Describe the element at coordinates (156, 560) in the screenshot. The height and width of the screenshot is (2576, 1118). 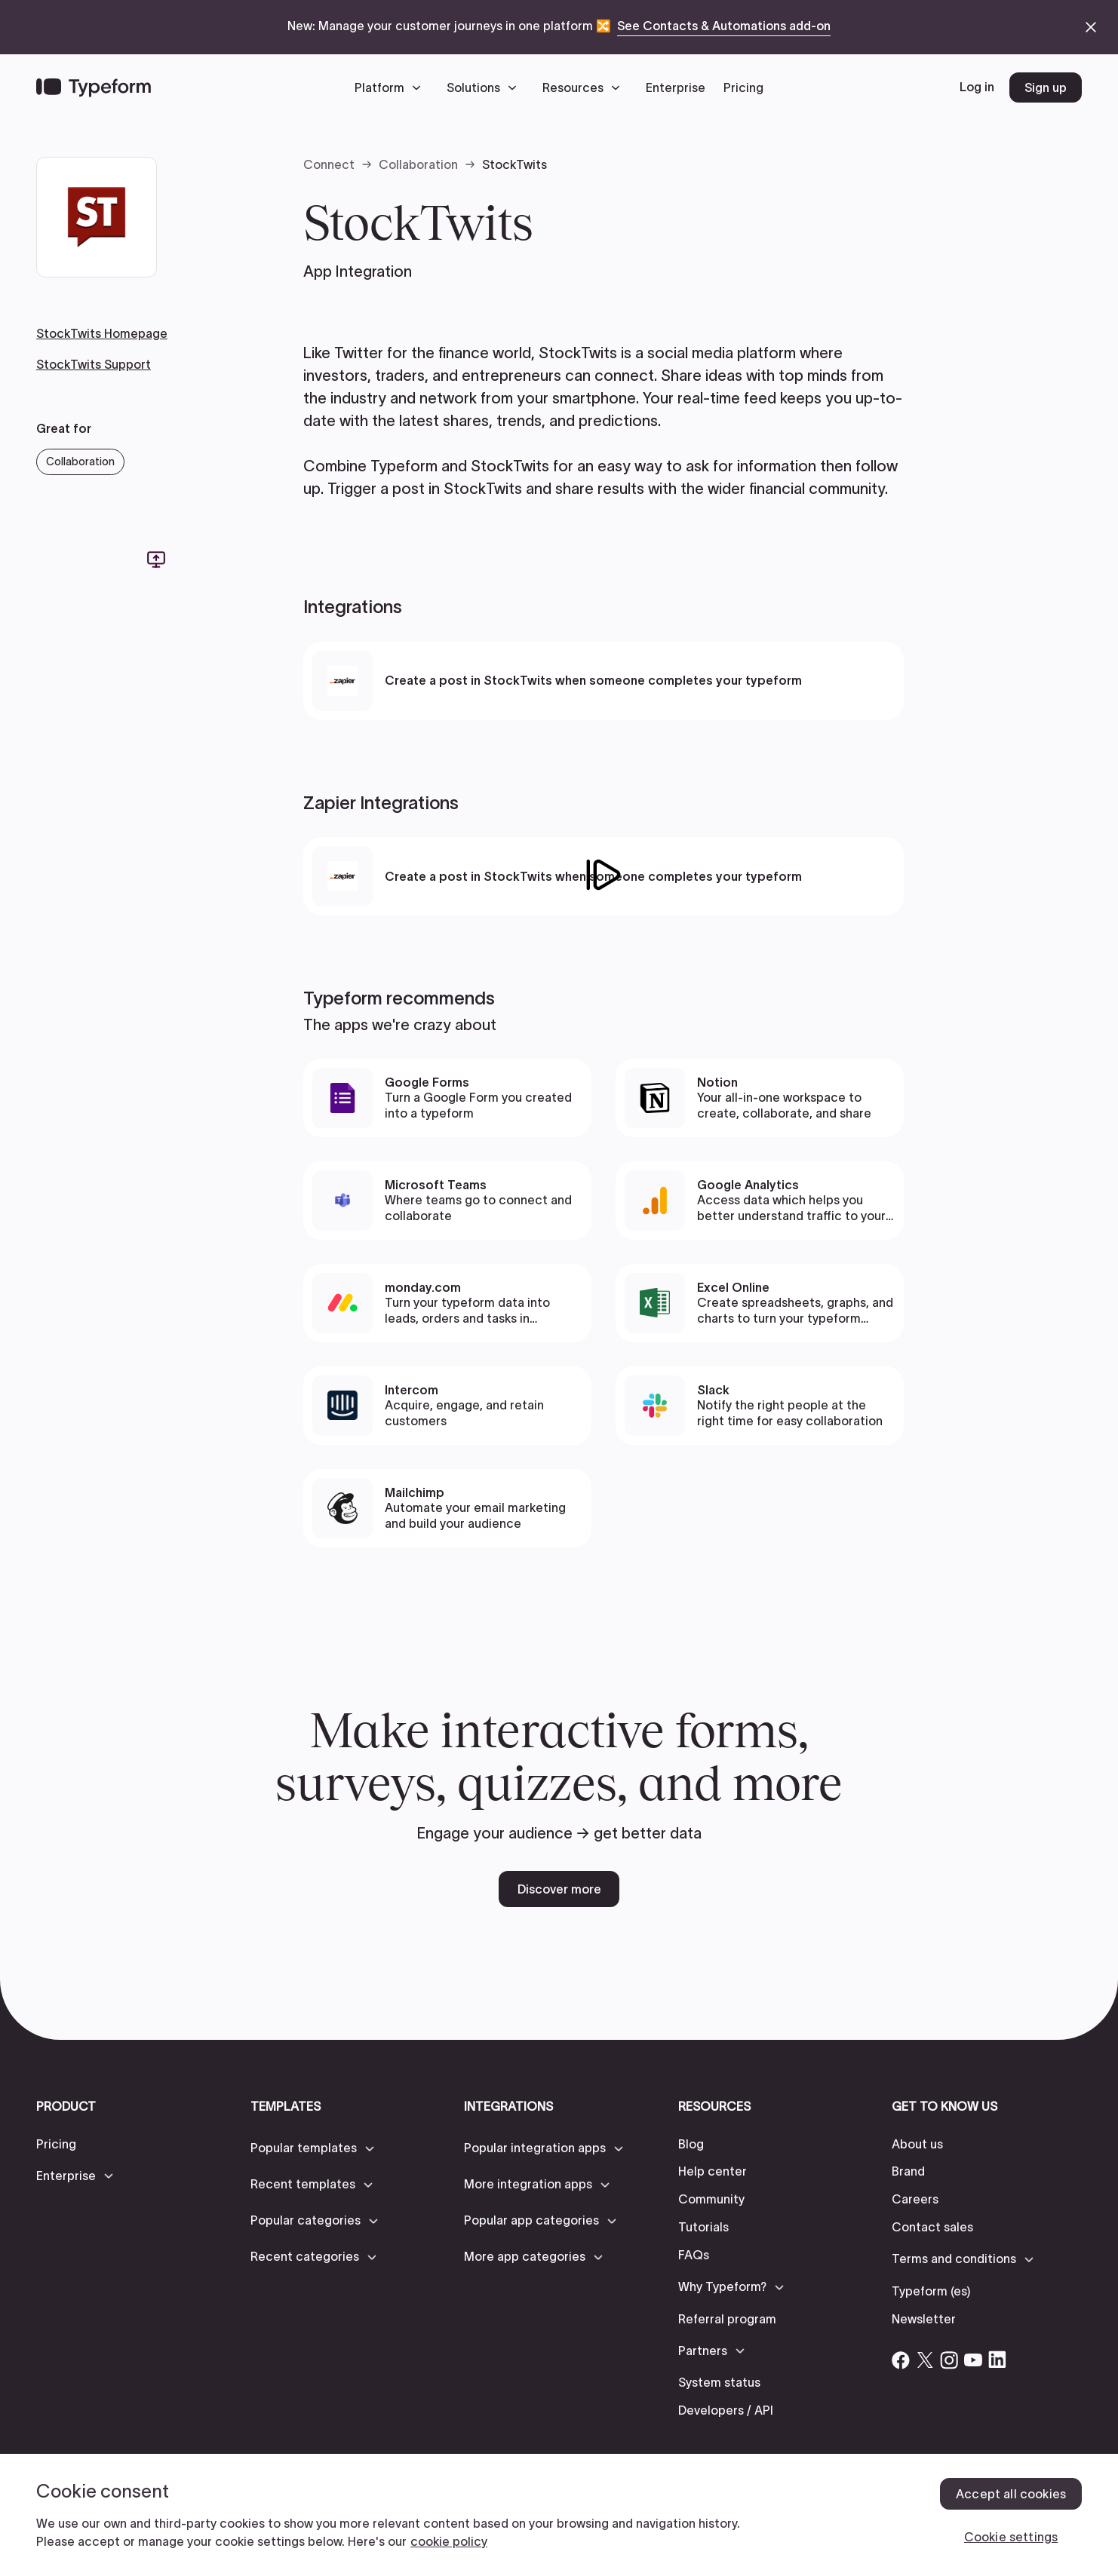
I see `upload file to display or screen` at that location.